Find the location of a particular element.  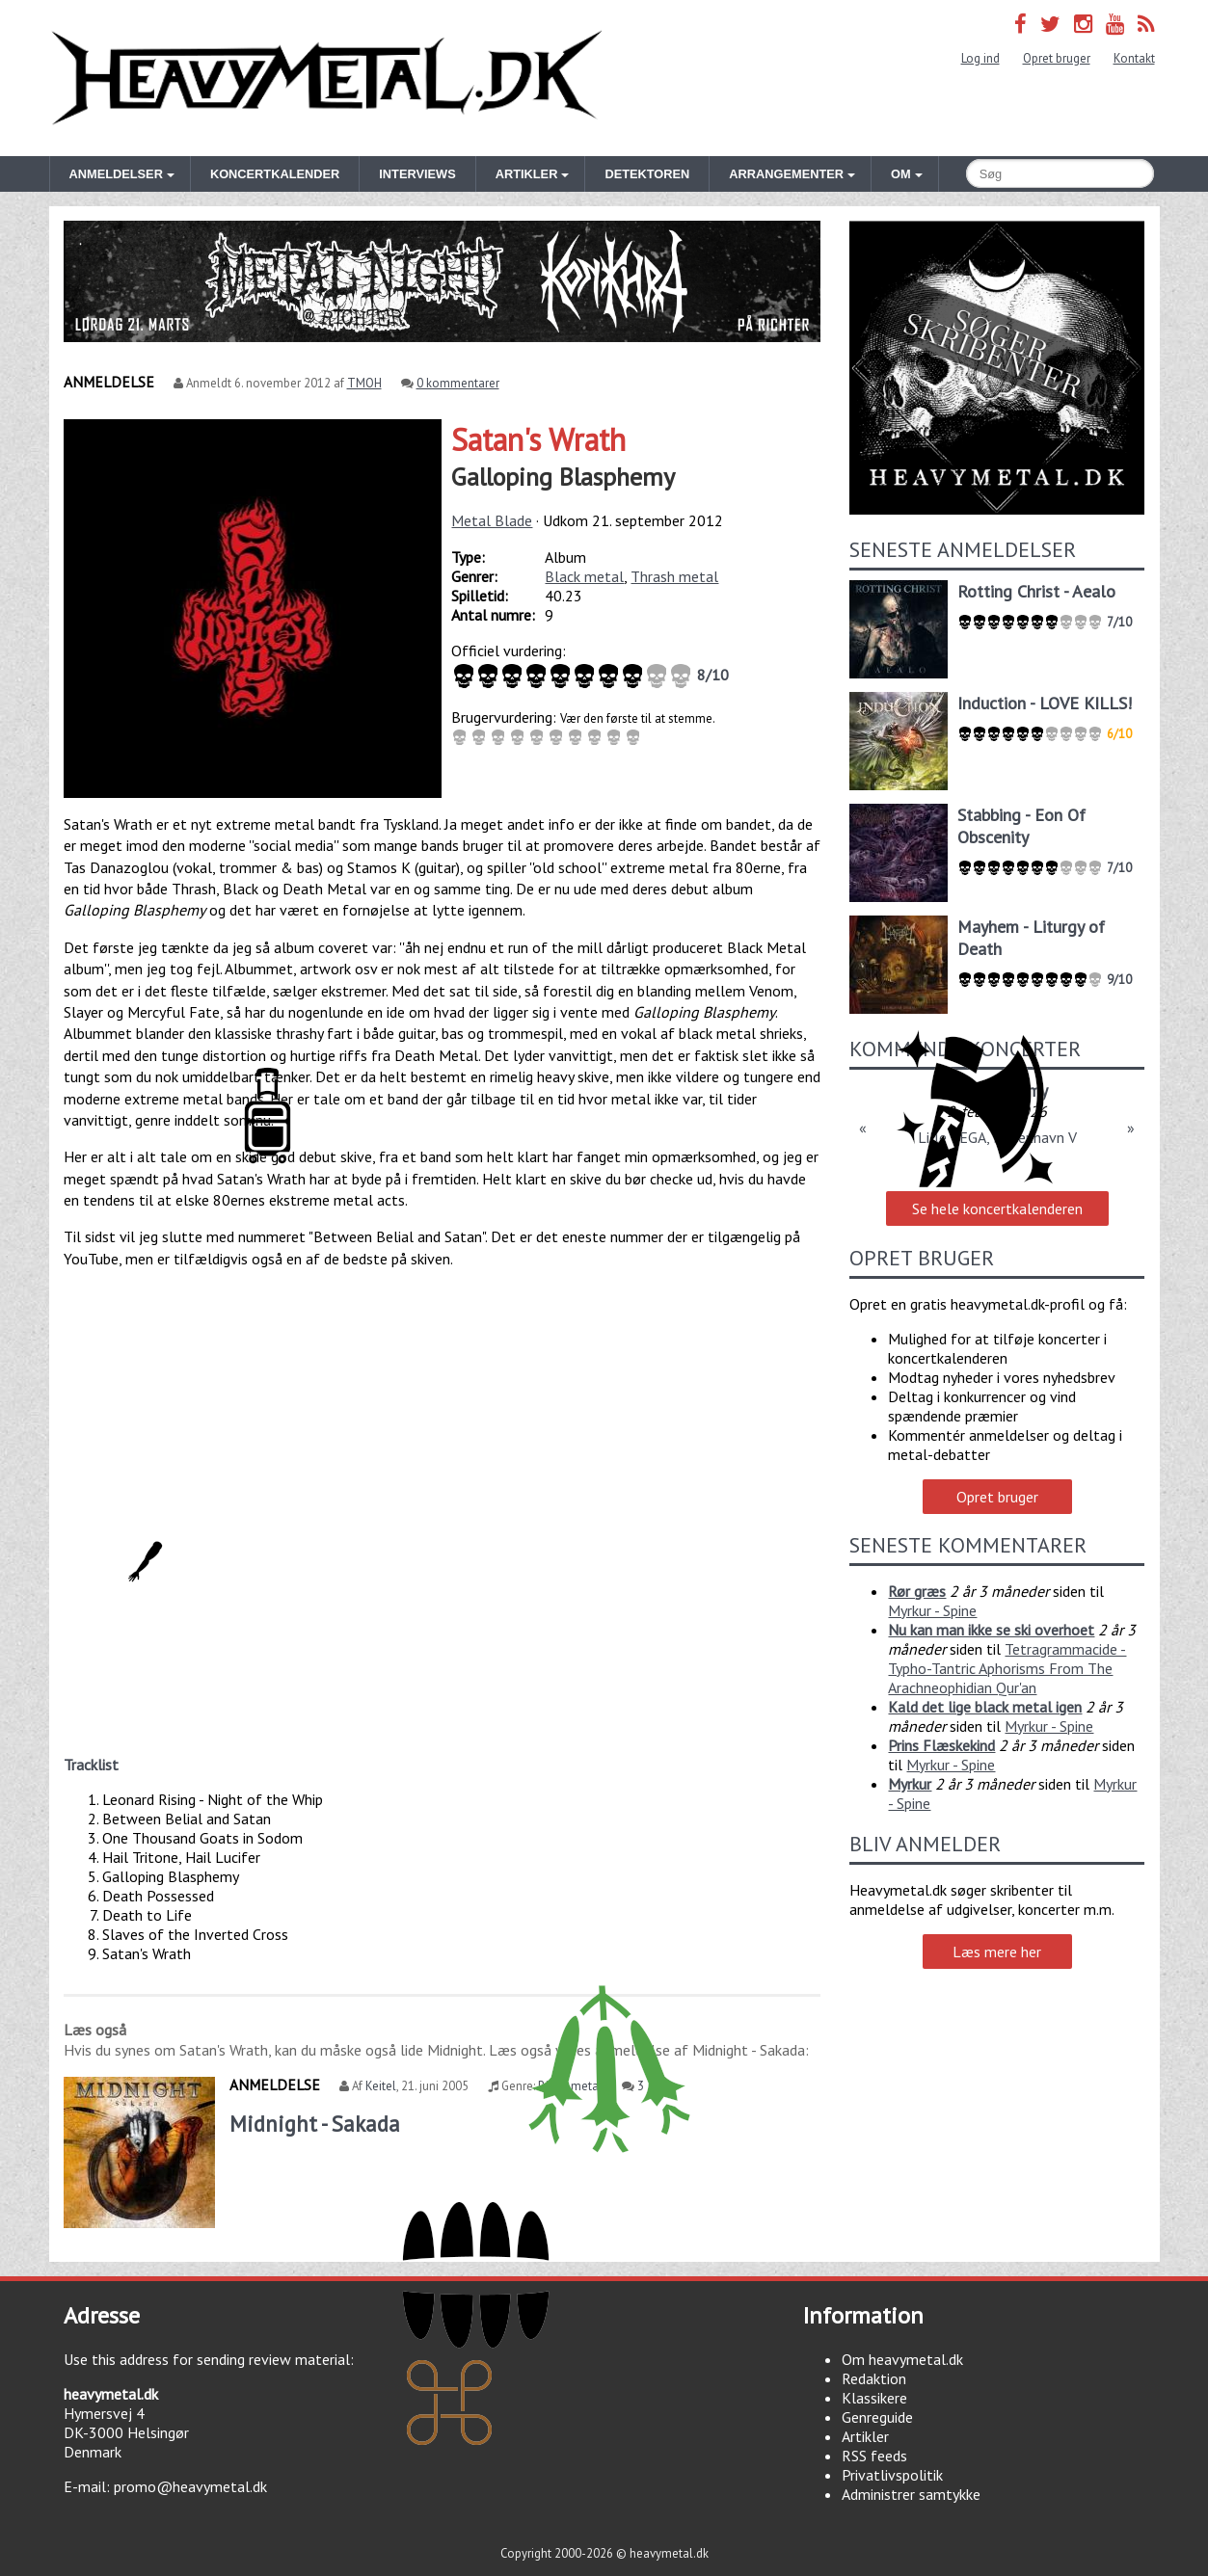

command key modifier (mac keyboard shortcut) is located at coordinates (449, 2403).